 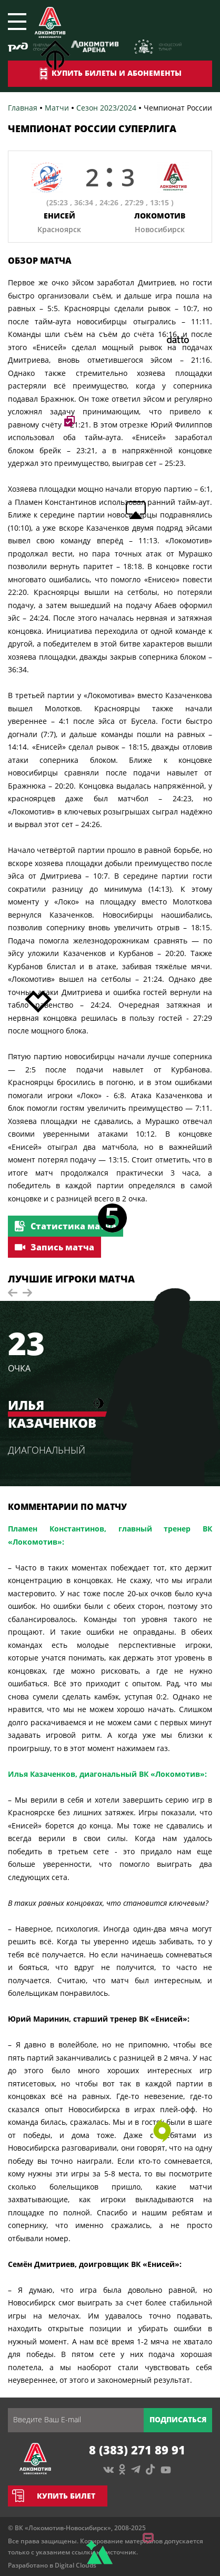 What do you see at coordinates (112, 1218) in the screenshot?
I see `JUnit 5 testing framework logo` at bounding box center [112, 1218].